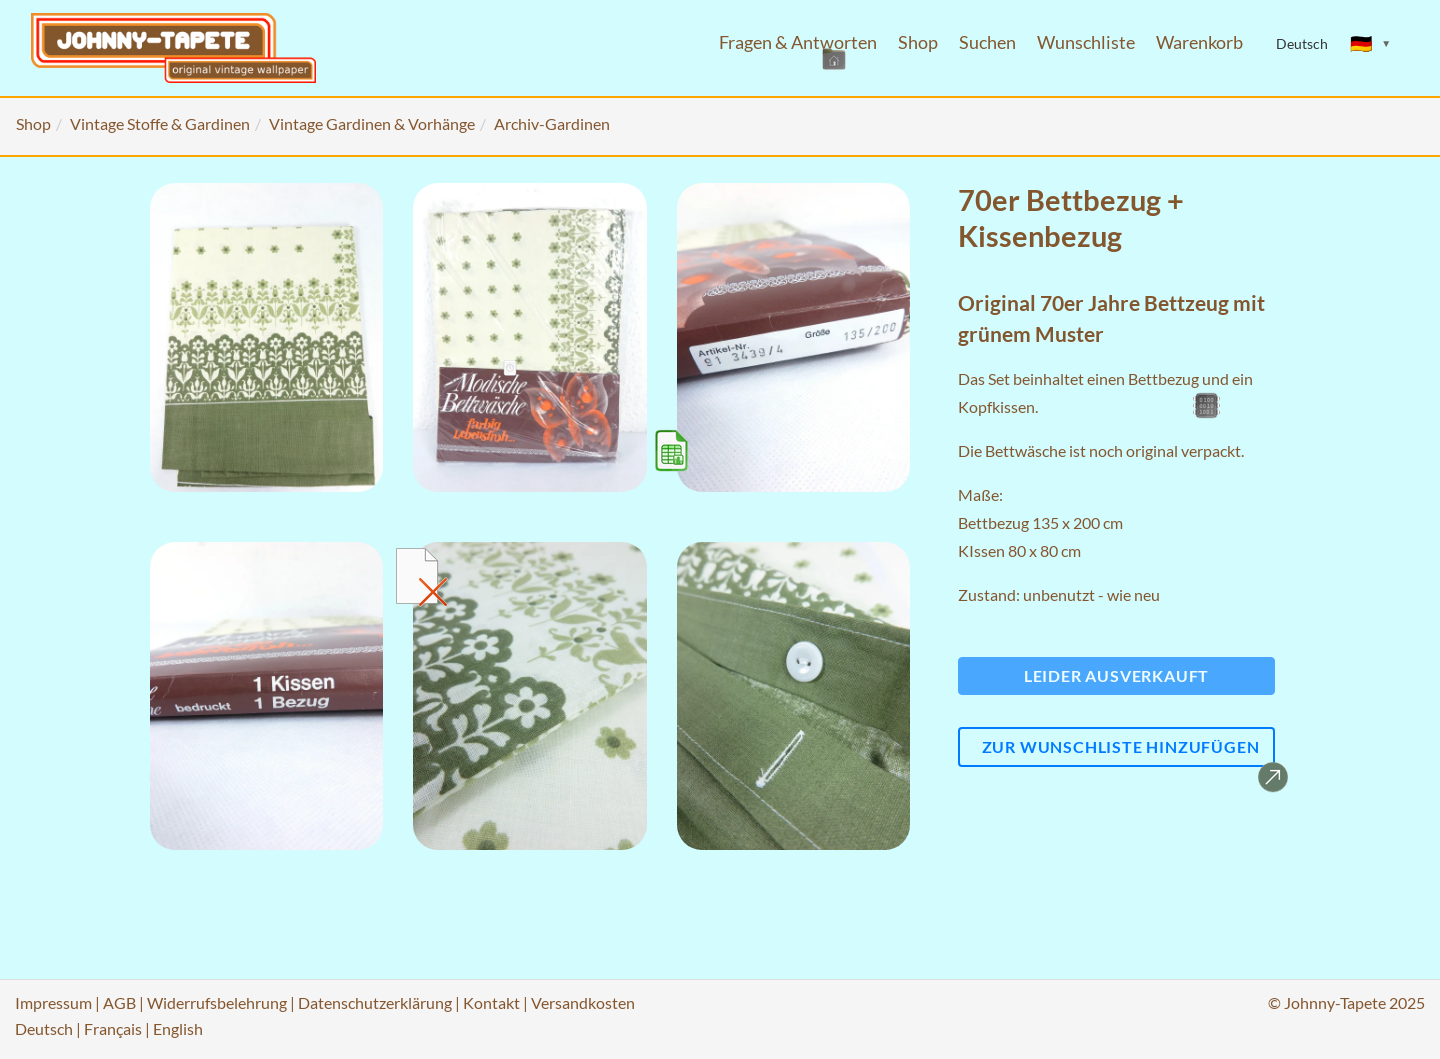 The image size is (1440, 1059). Describe the element at coordinates (1273, 777) in the screenshot. I see `indicates a symbolic link or shortcut to another file` at that location.